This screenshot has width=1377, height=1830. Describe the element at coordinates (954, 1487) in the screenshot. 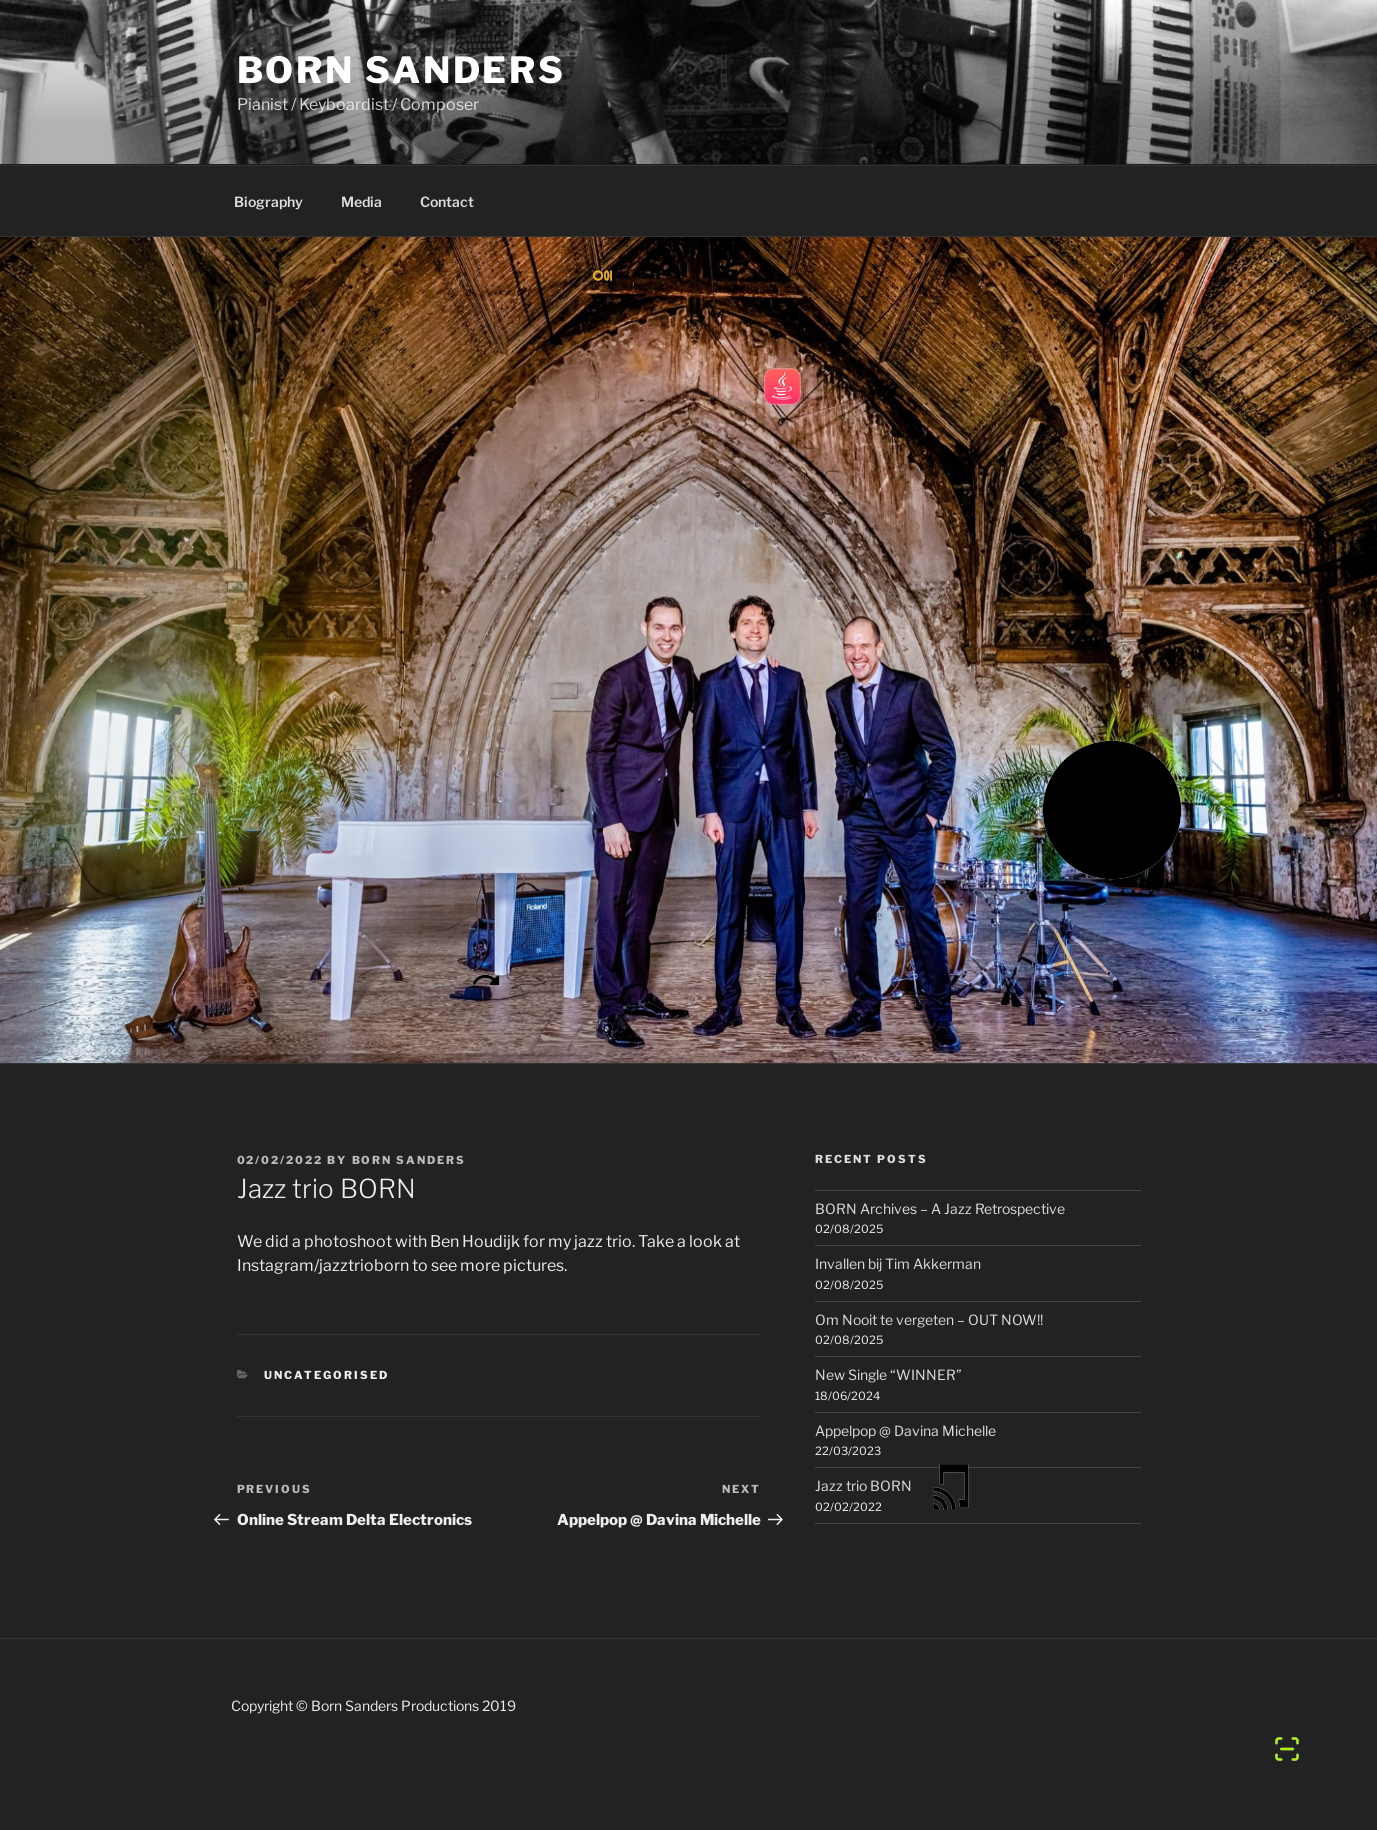

I see `tap to connect device via NFC or wireless` at that location.